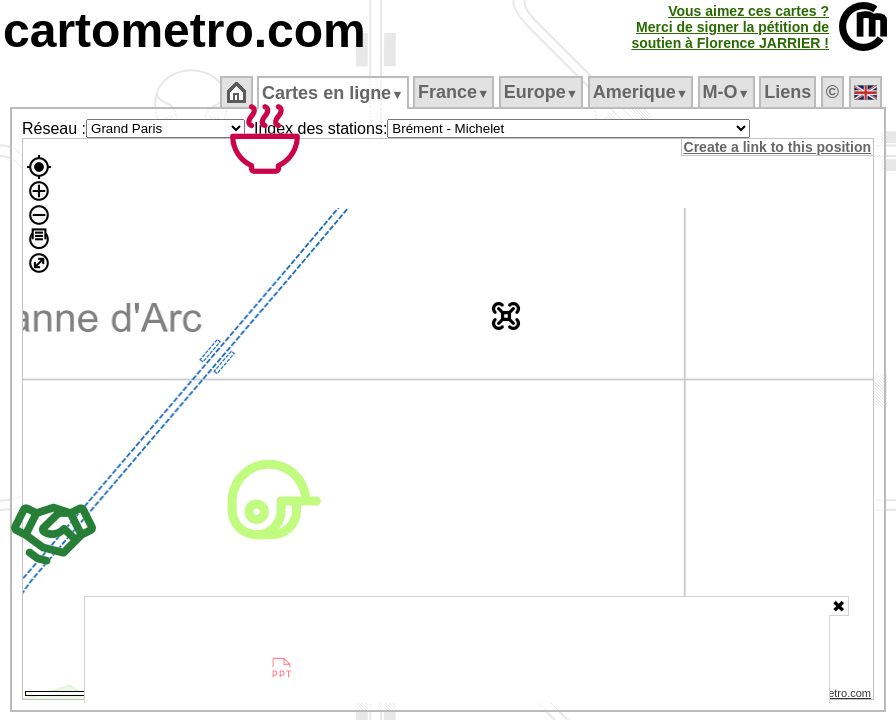 The height and width of the screenshot is (720, 896). Describe the element at coordinates (265, 139) in the screenshot. I see `view food or meal options` at that location.